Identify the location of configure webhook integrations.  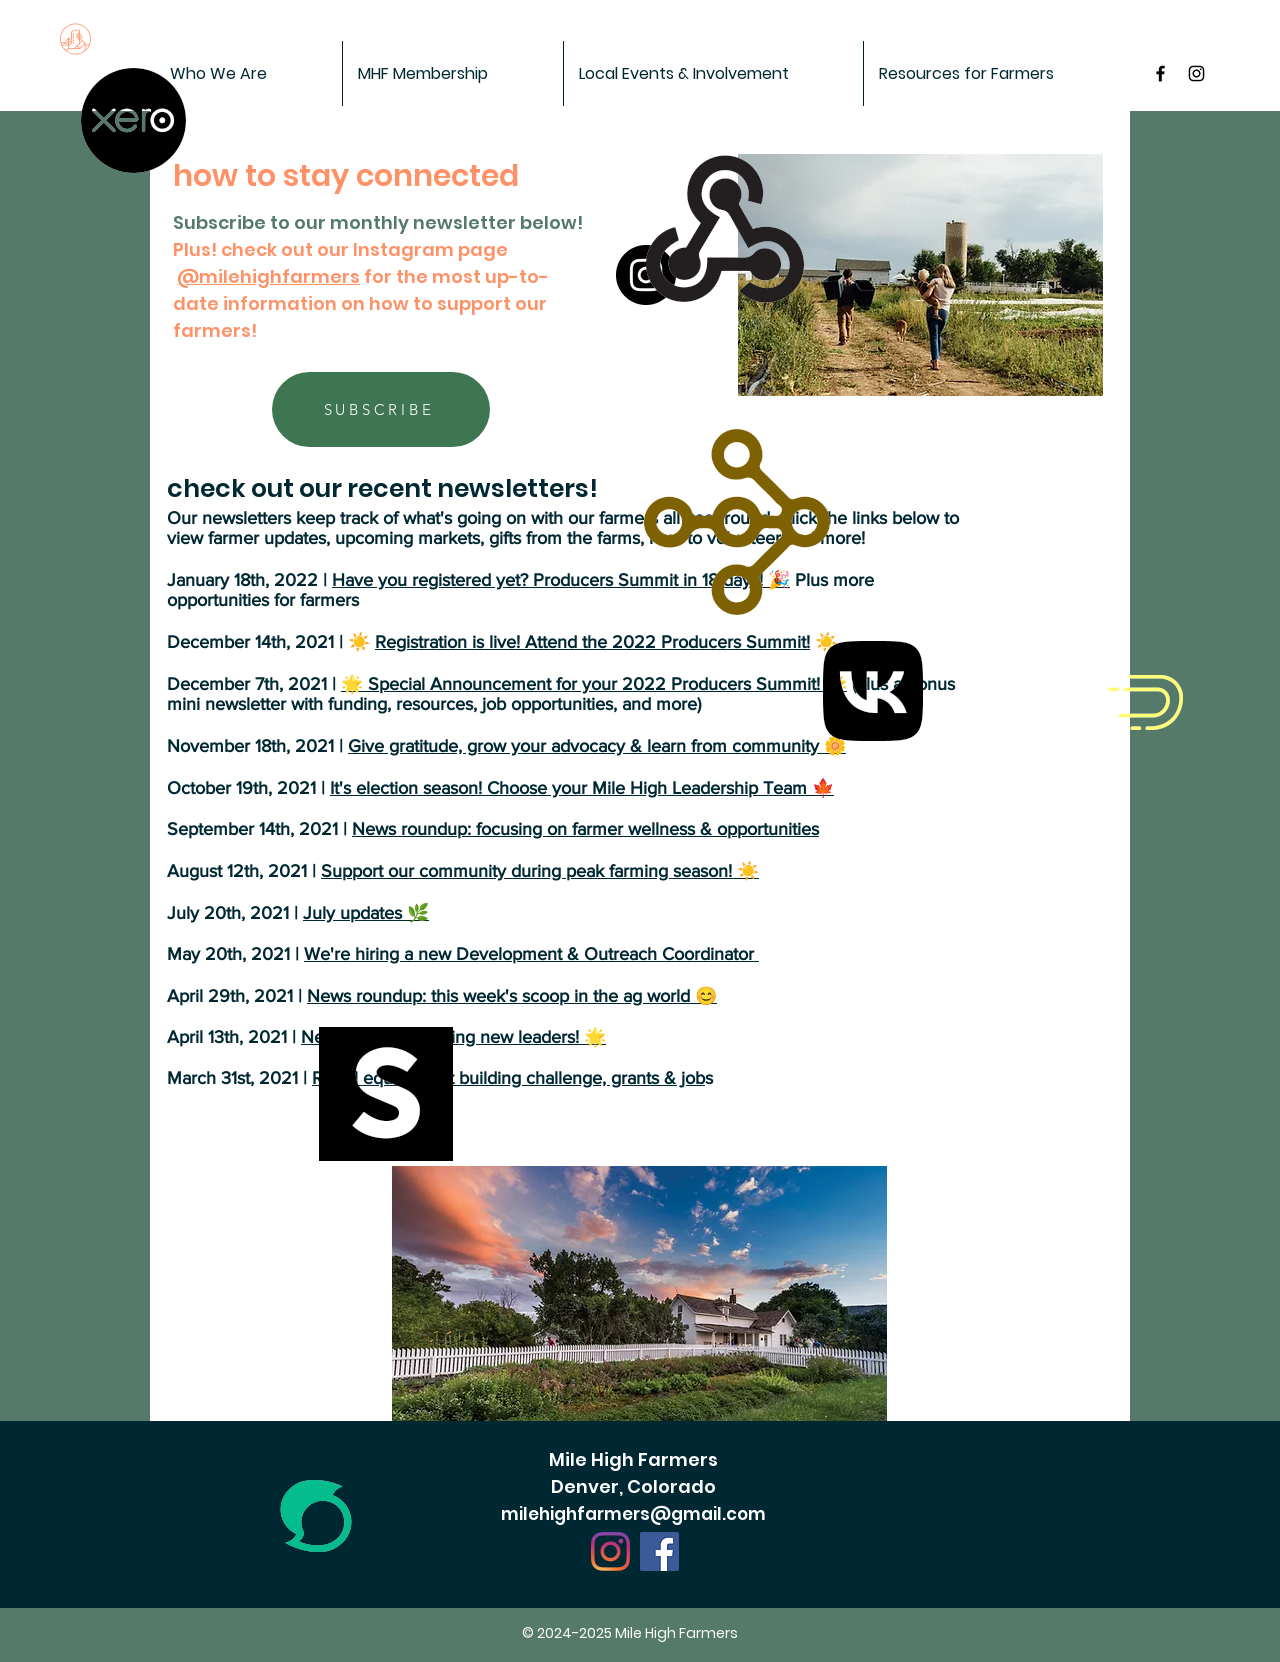
(725, 233).